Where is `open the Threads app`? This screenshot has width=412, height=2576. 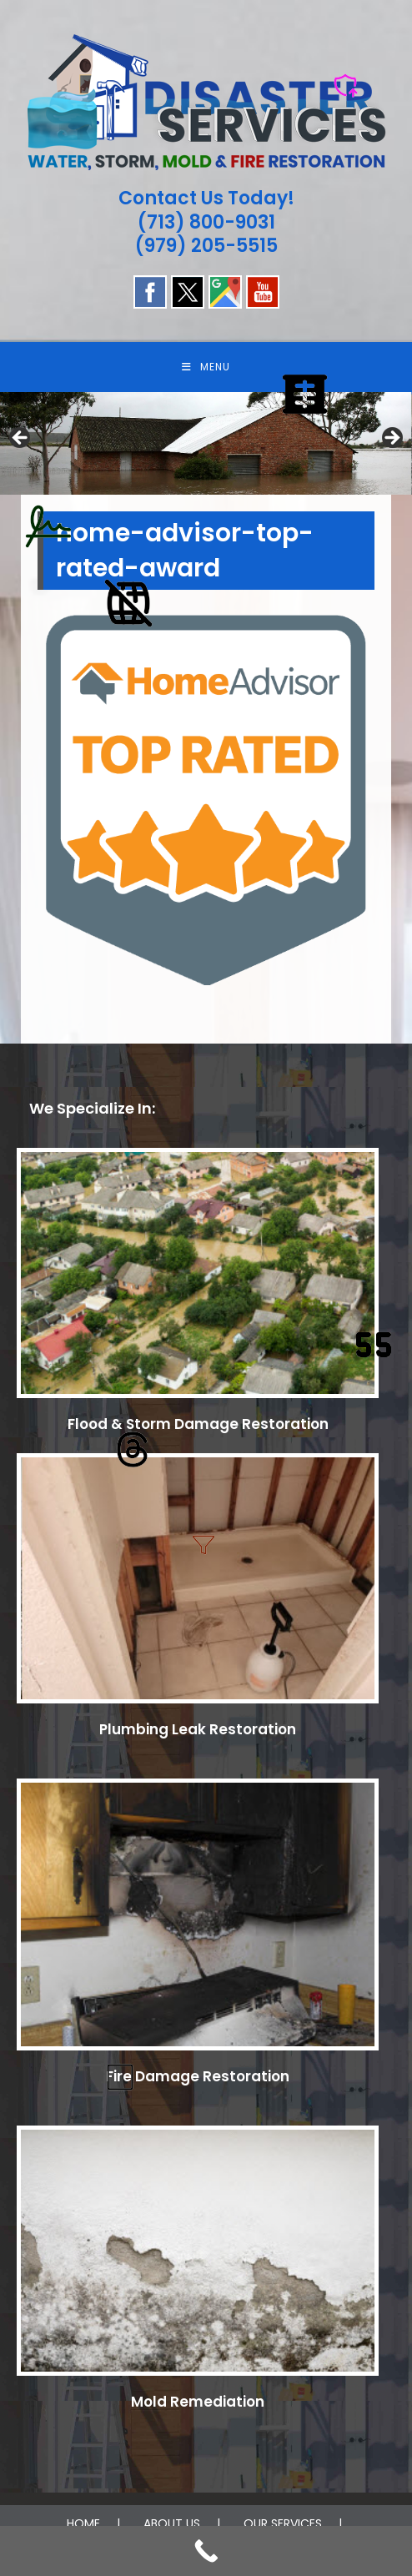
open the Threads app is located at coordinates (133, 1449).